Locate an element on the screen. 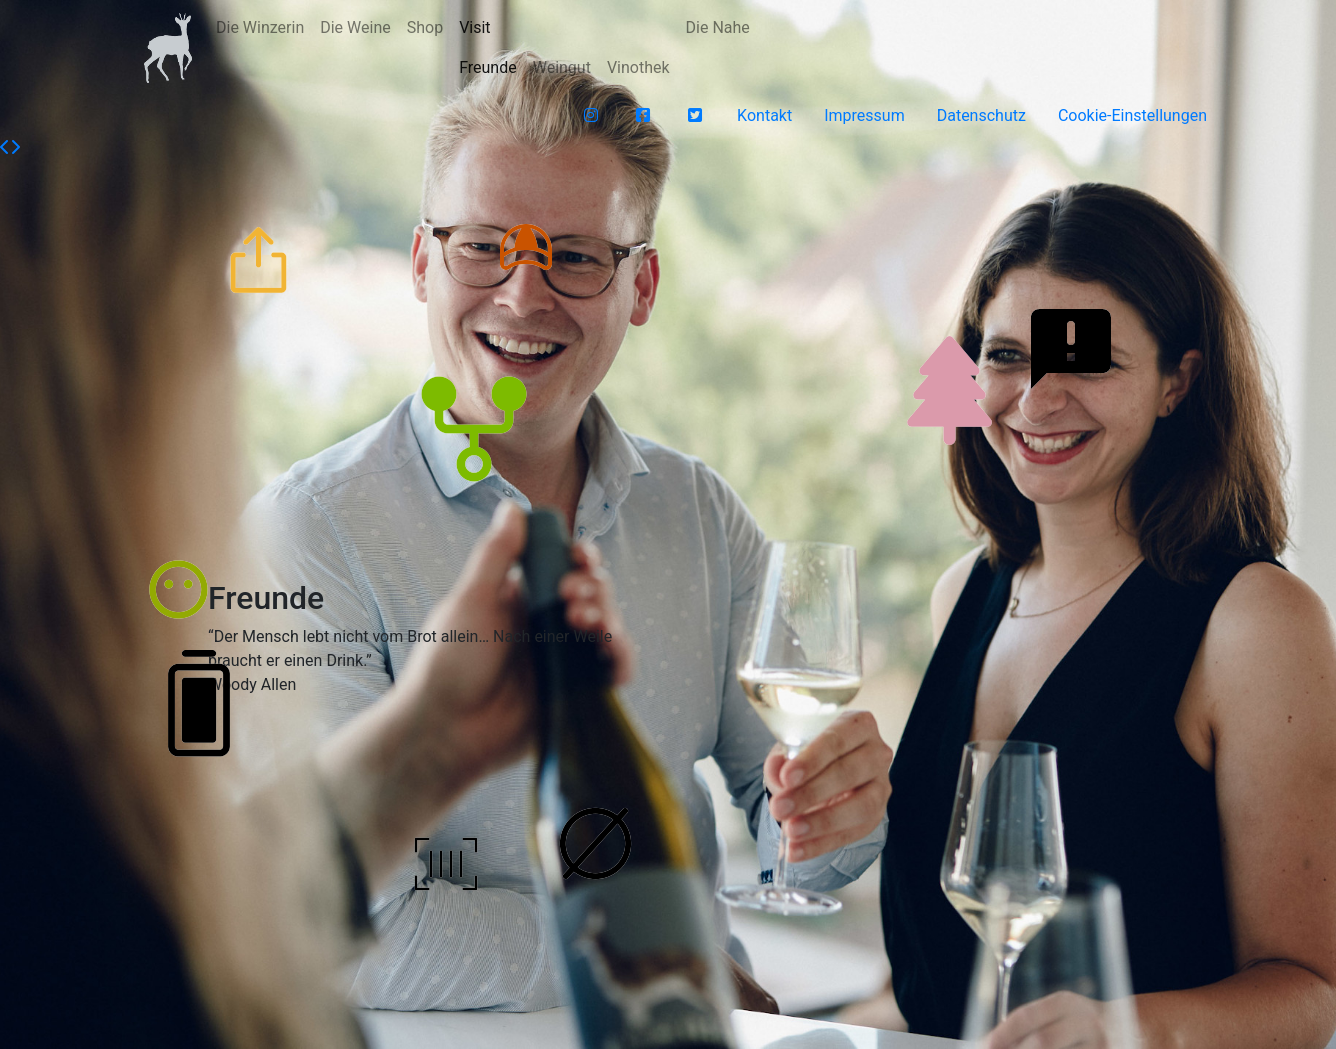 This screenshot has width=1336, height=1049. export or share content to another app is located at coordinates (258, 262).